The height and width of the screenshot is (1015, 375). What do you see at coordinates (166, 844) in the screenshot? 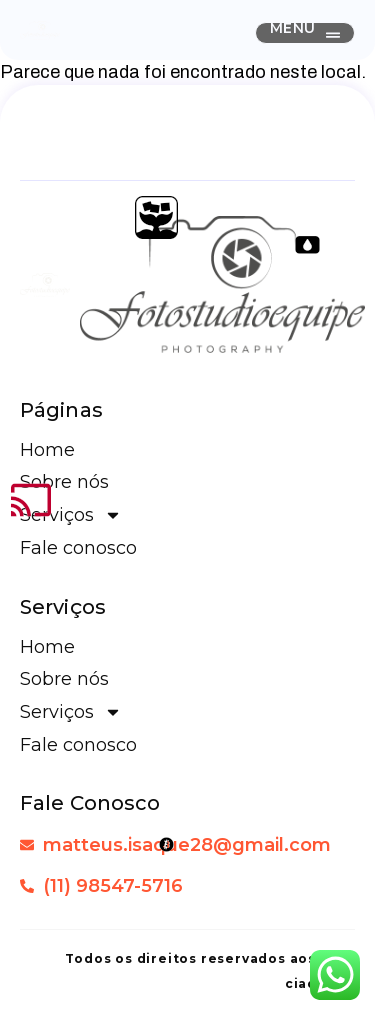
I see `bitcoin logo` at bounding box center [166, 844].